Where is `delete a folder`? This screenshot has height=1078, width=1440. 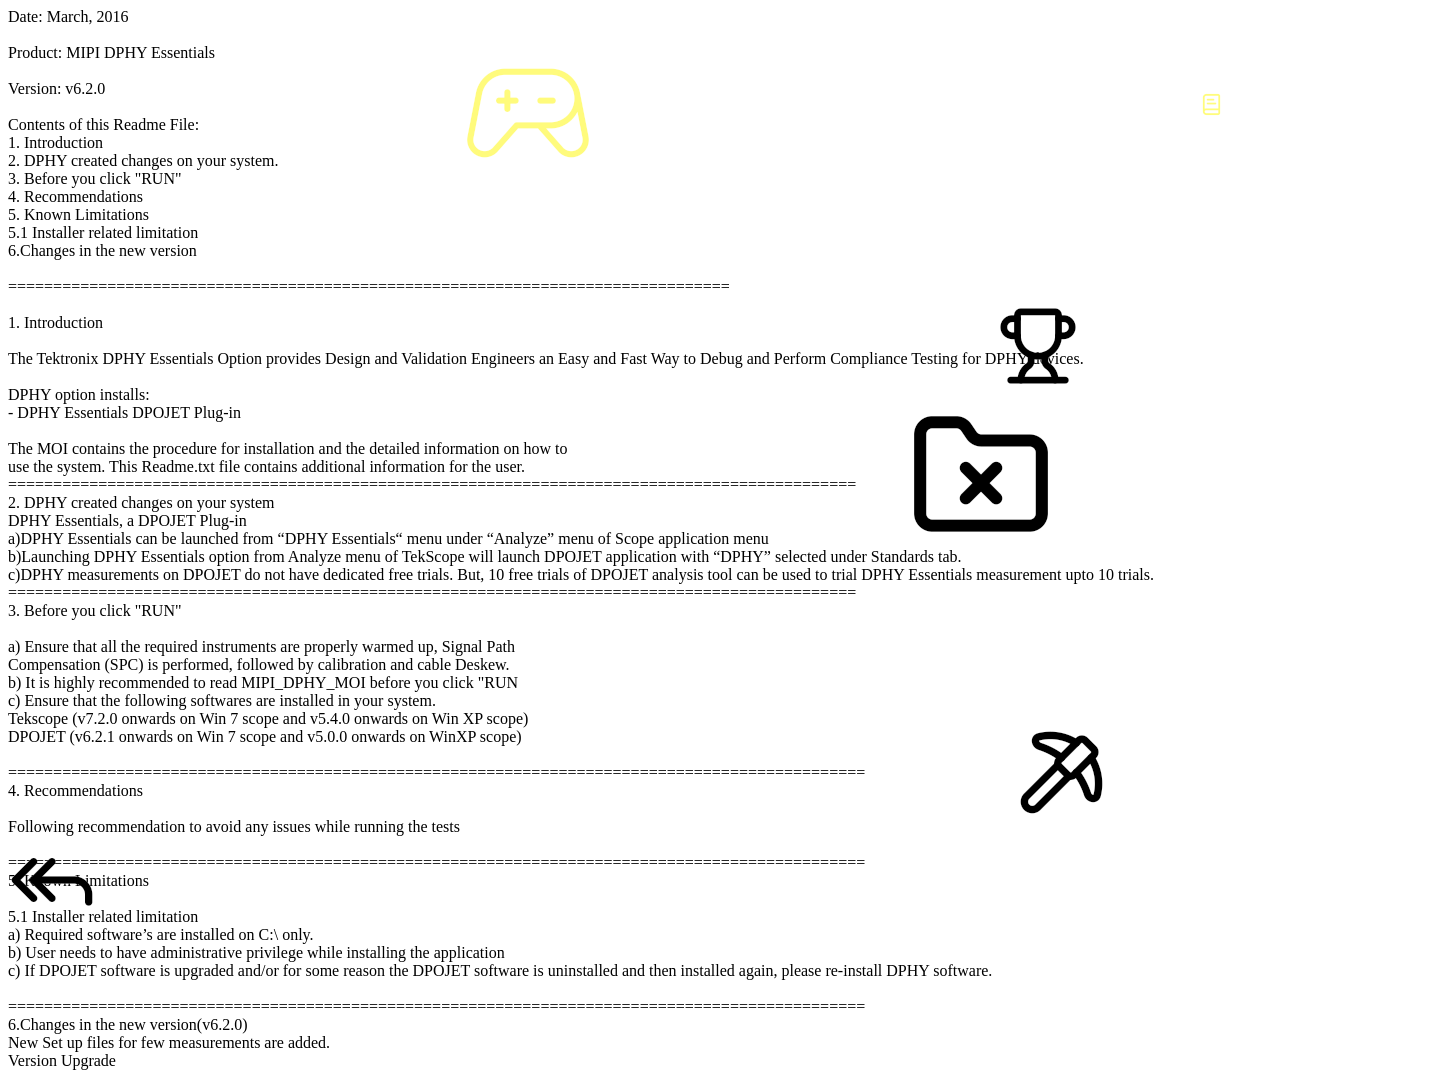
delete a folder is located at coordinates (981, 477).